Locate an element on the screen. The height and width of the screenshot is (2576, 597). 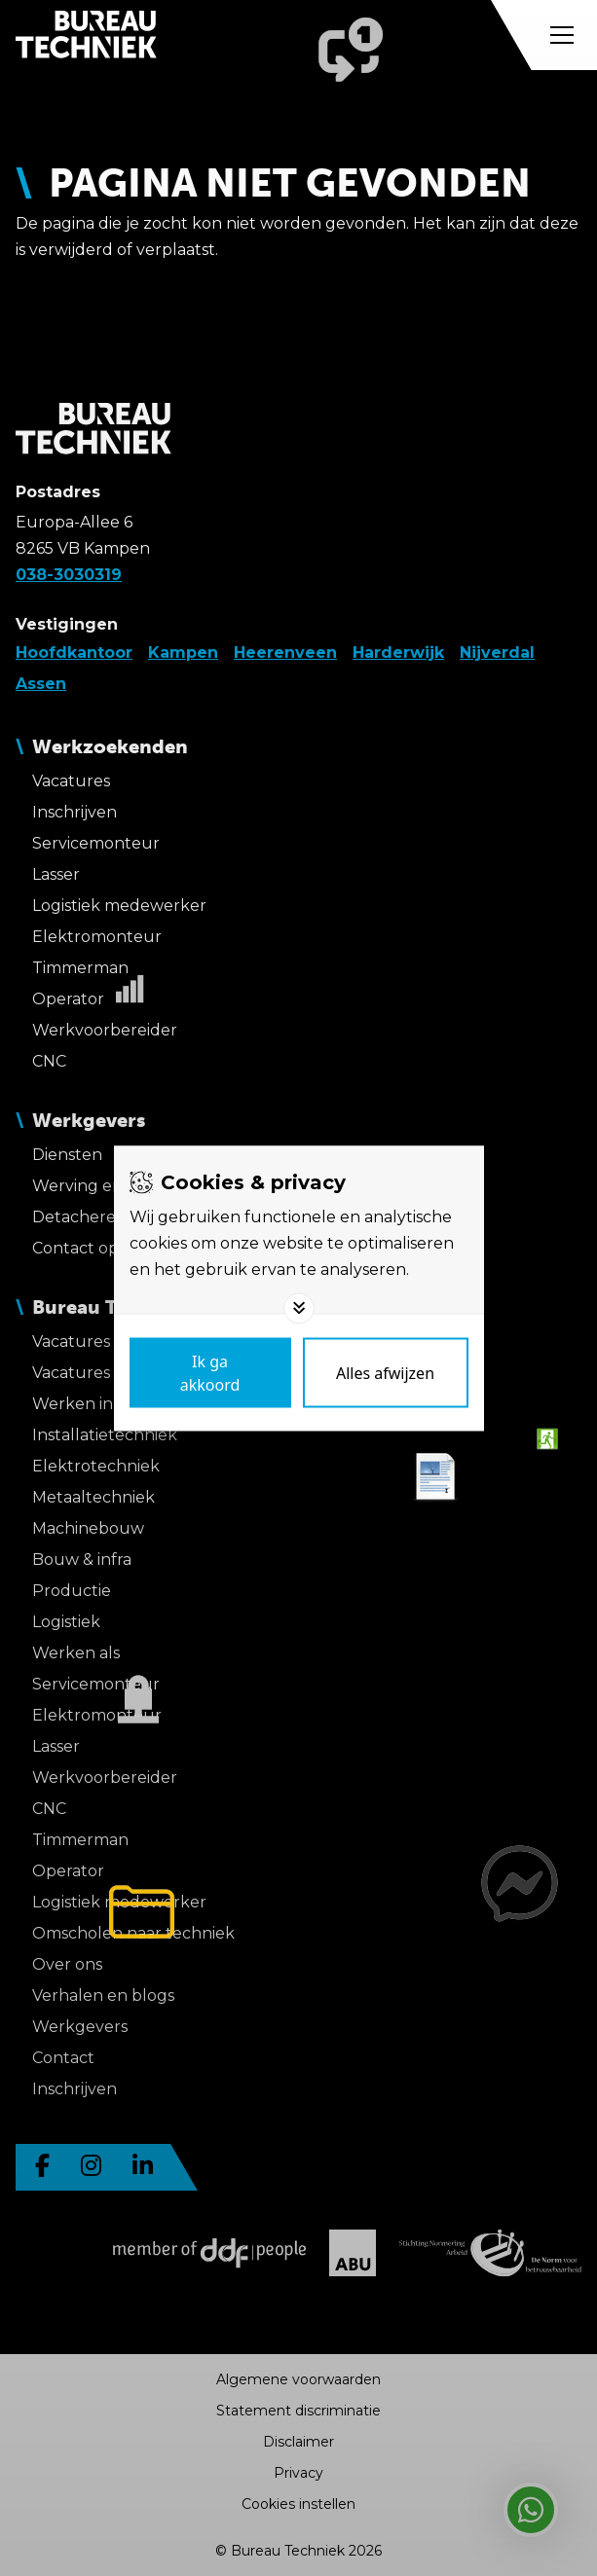
indicates active VPN connection is located at coordinates (138, 1699).